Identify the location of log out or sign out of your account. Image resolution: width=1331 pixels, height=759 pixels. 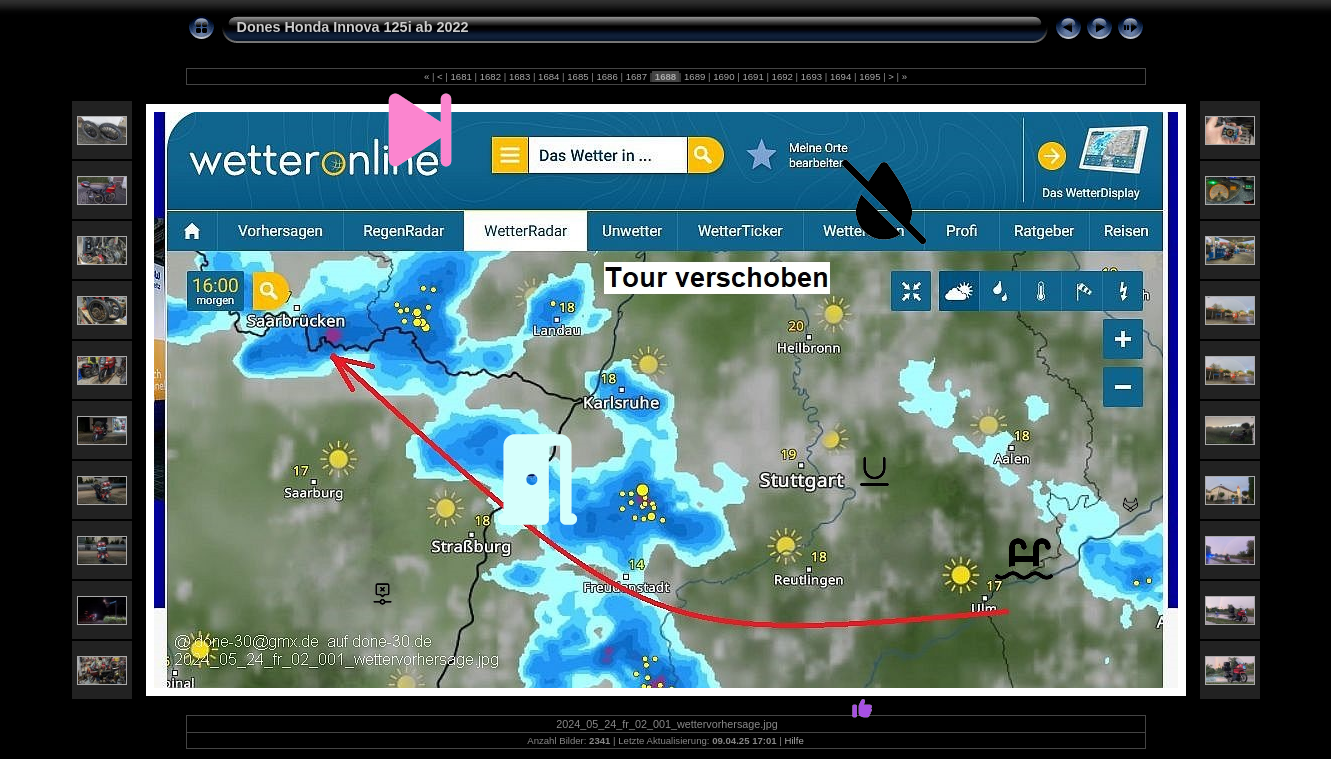
(537, 479).